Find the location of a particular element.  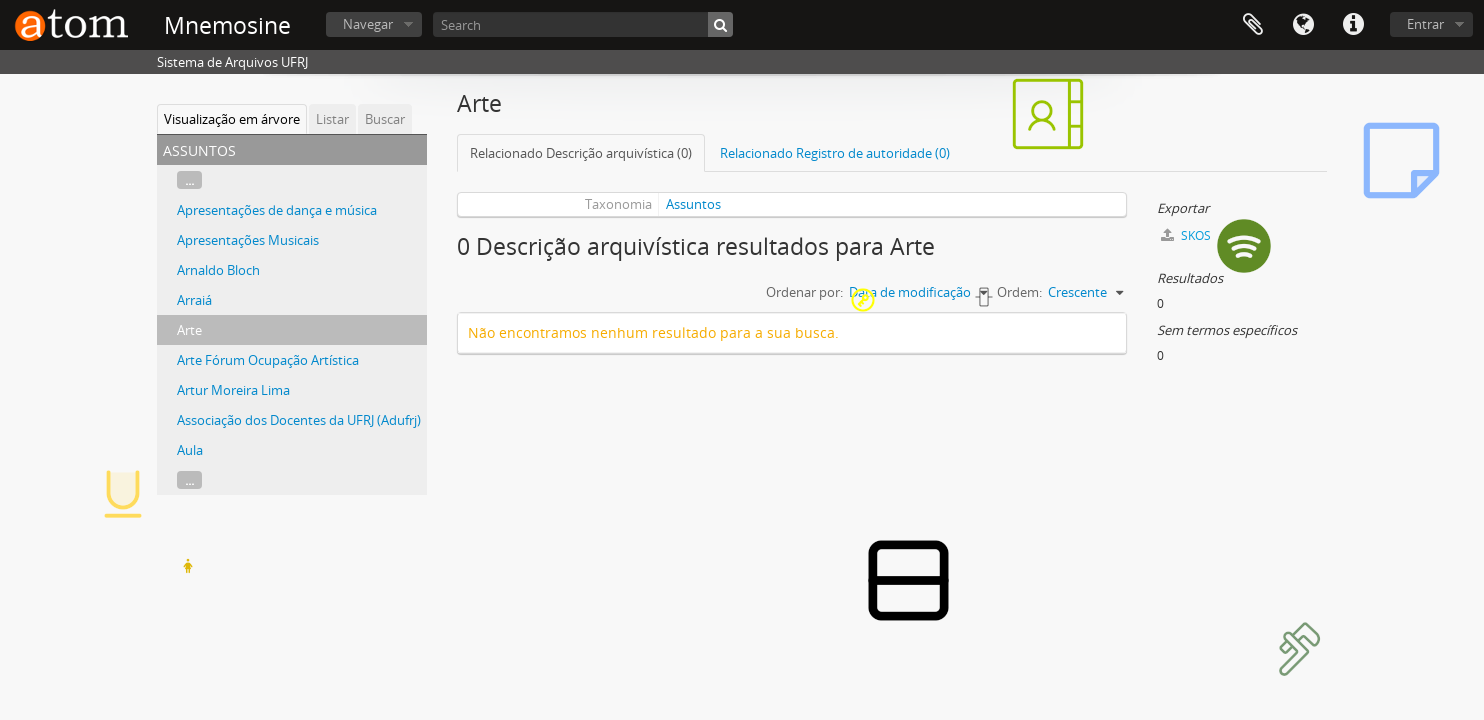

switch to row layout view is located at coordinates (908, 580).